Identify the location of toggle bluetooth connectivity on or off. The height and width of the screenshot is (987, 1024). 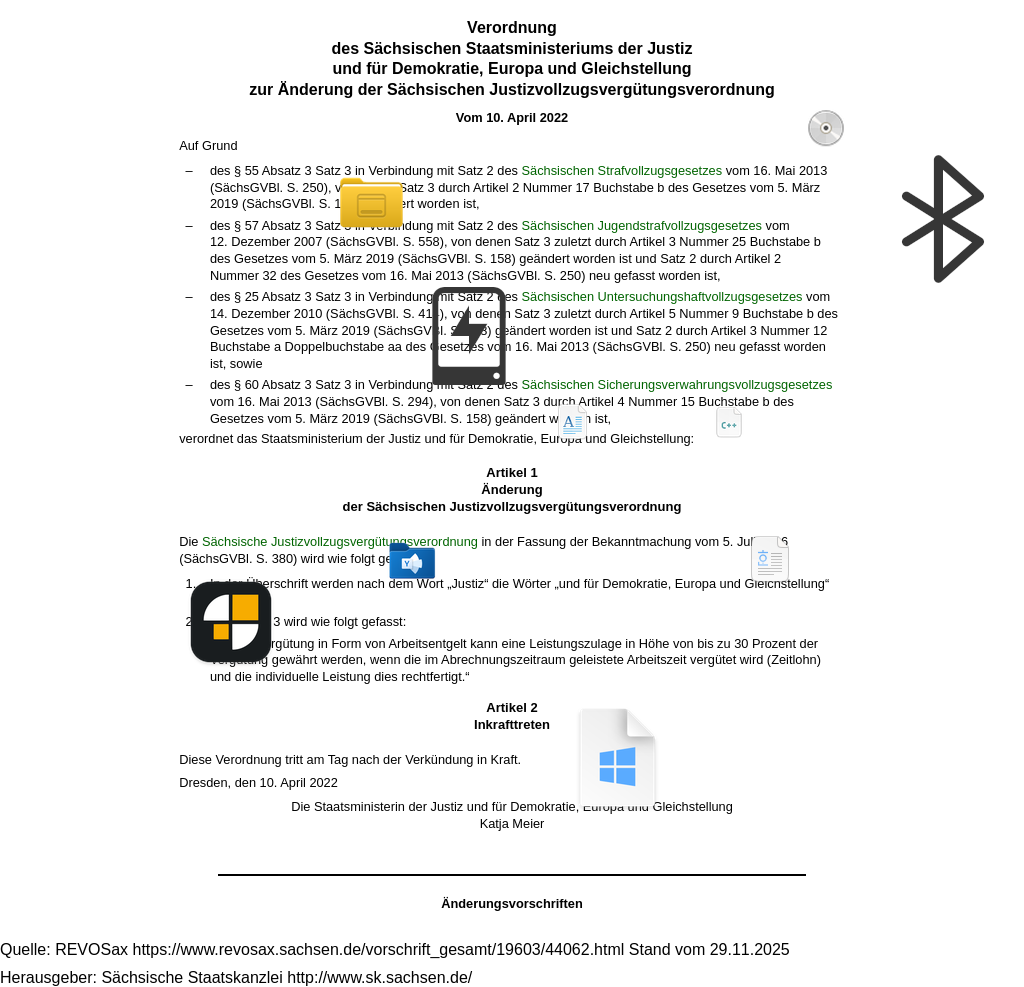
(943, 219).